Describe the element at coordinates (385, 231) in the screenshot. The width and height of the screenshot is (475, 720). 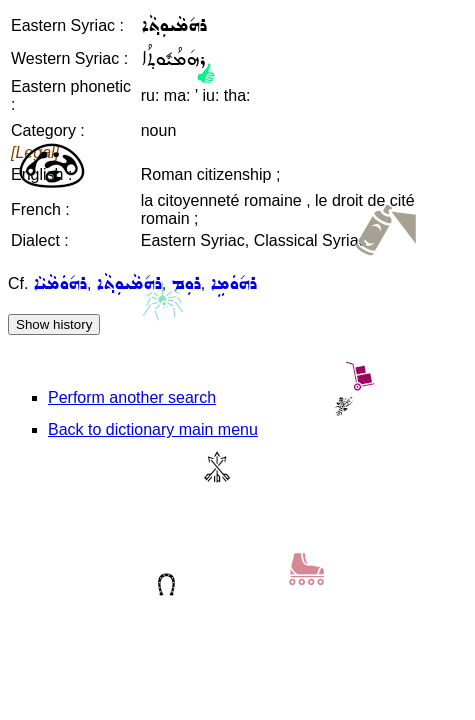
I see `apply spray paint or graffiti tool` at that location.